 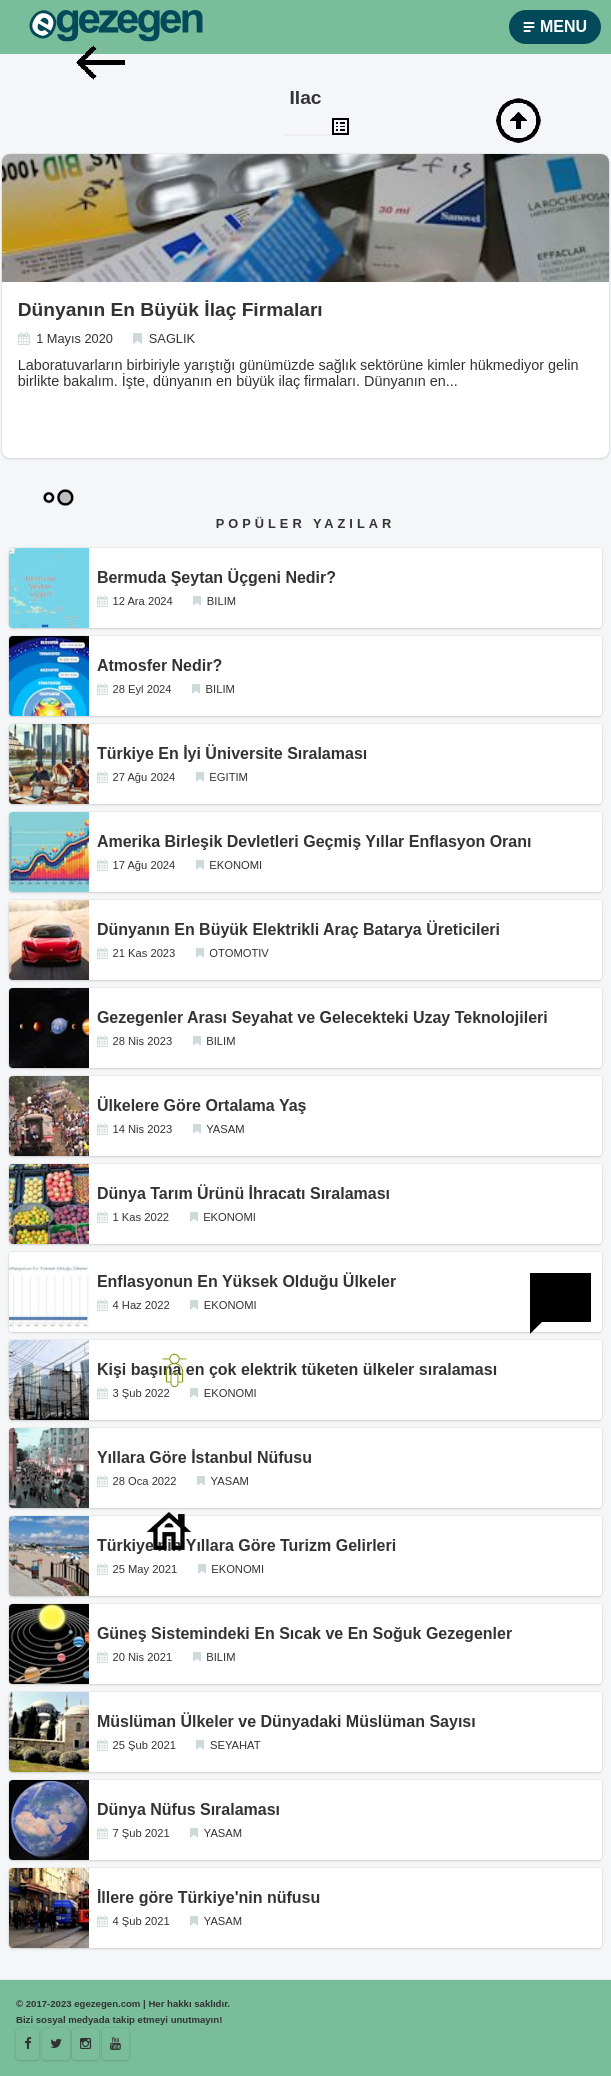 I want to click on view list details or summary, so click(x=340, y=126).